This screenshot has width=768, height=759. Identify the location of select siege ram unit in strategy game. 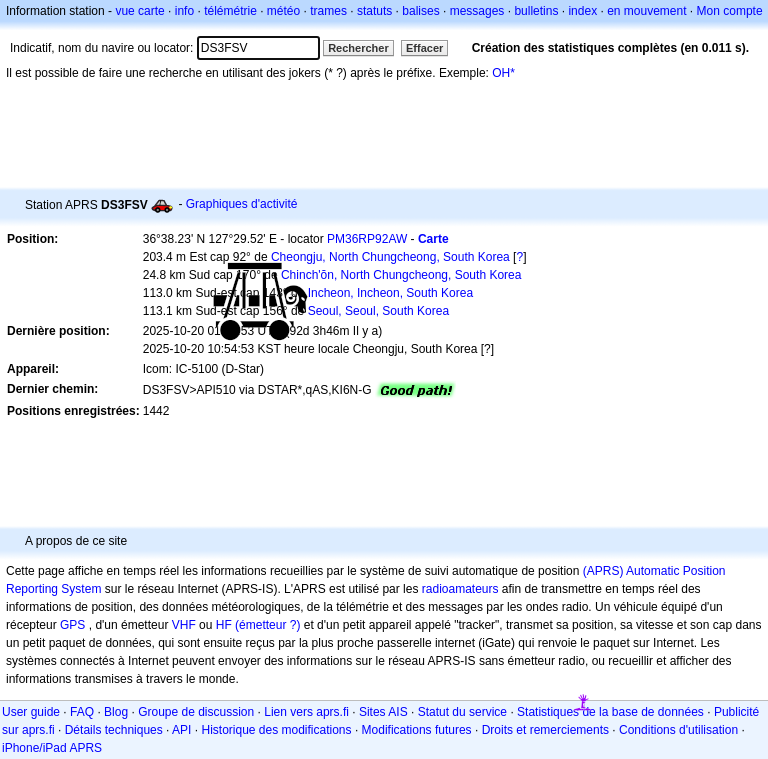
(260, 301).